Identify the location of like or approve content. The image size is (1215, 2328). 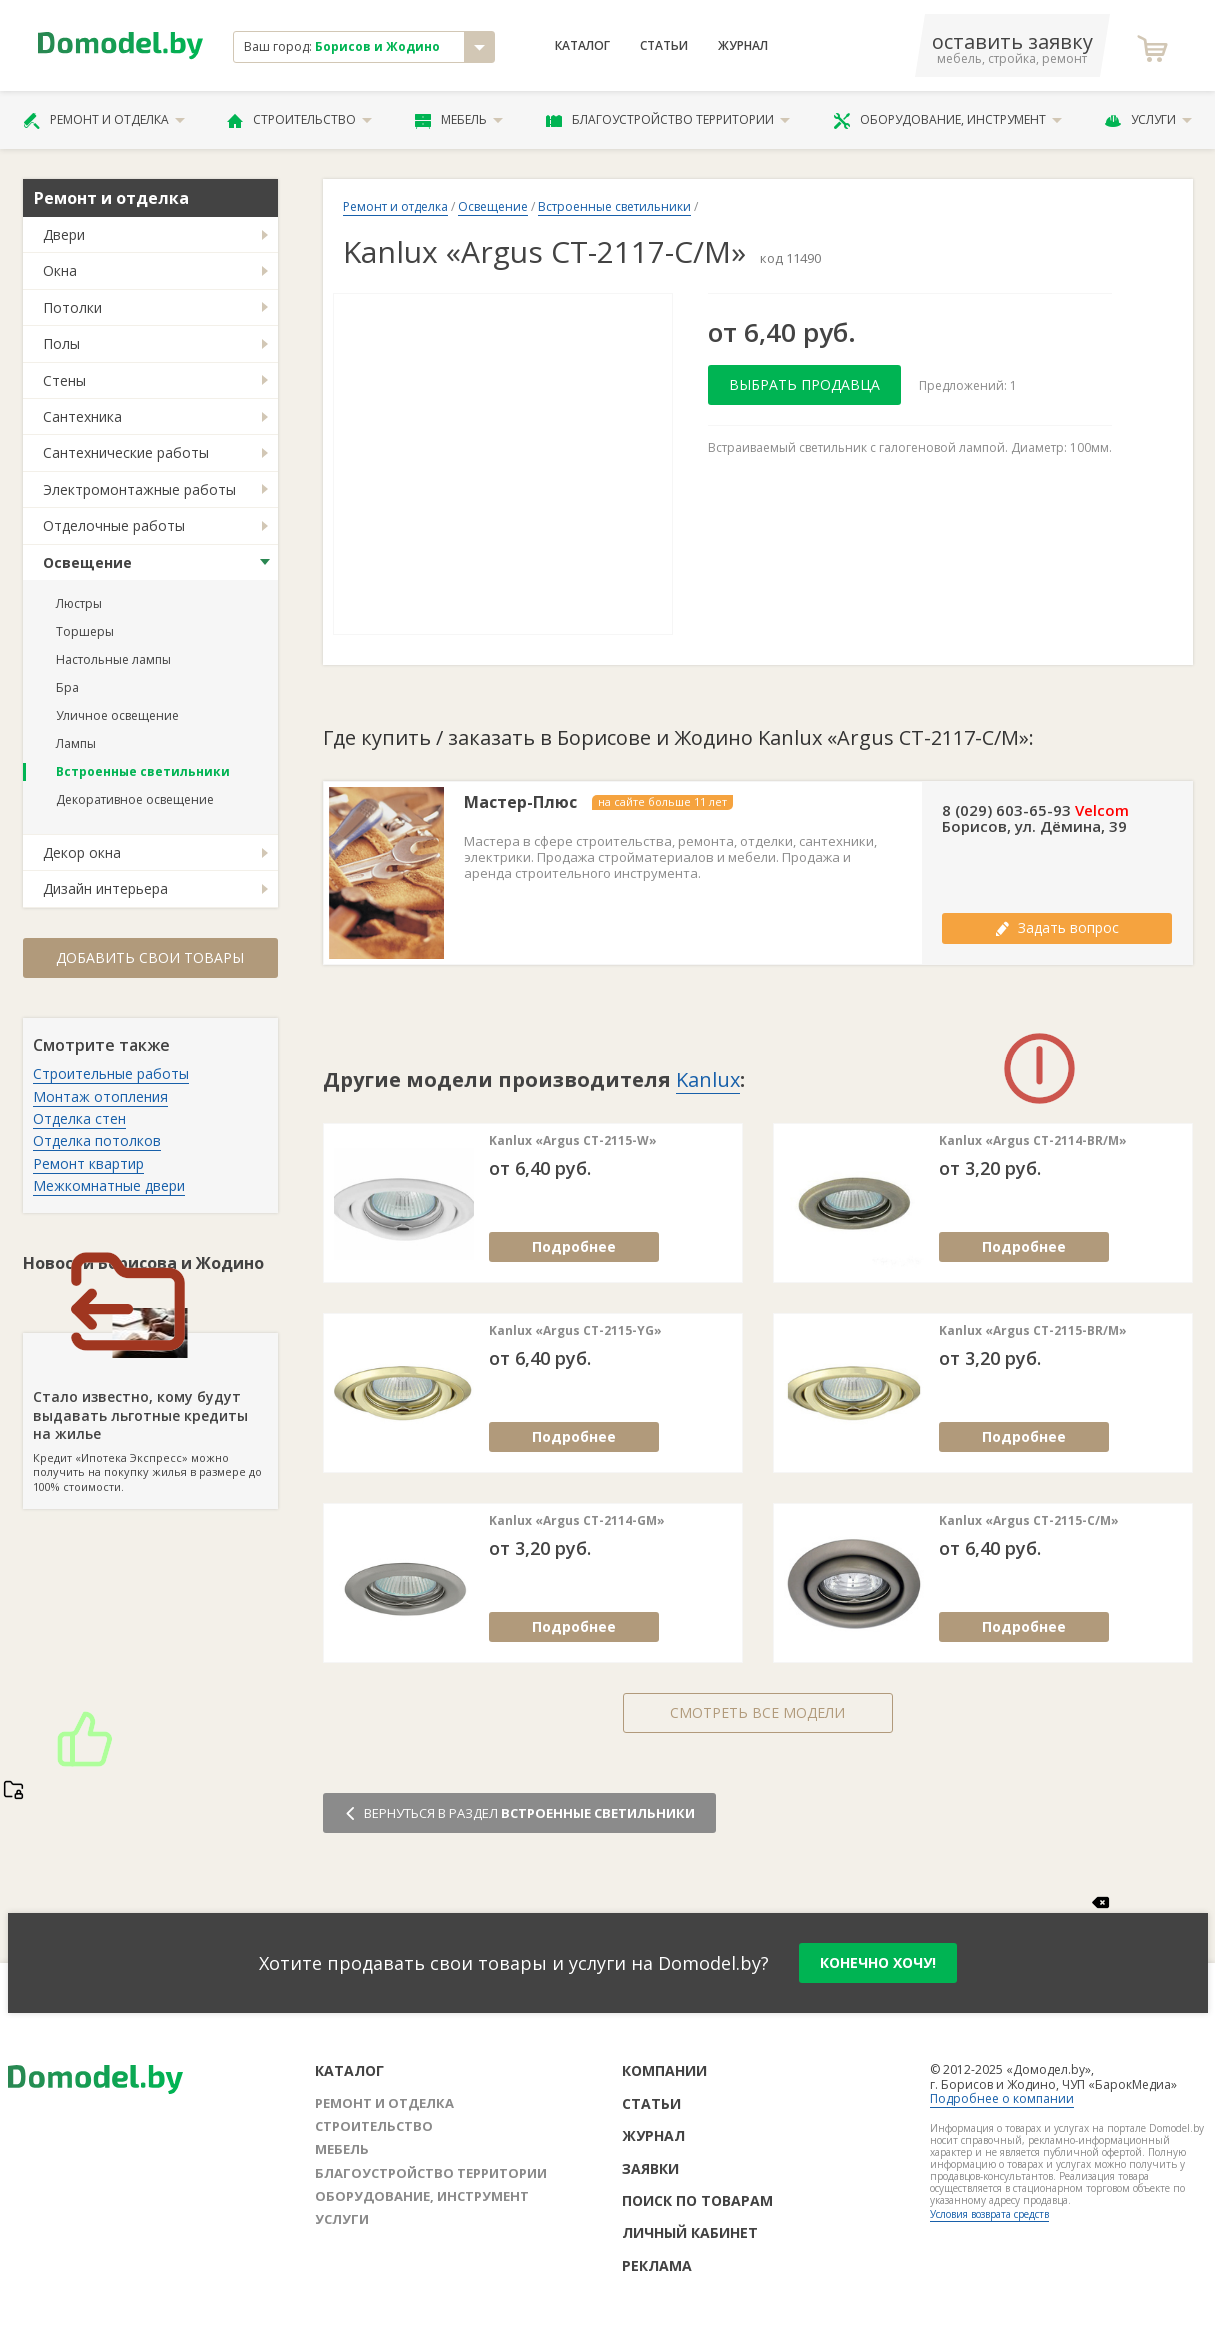
(85, 1739).